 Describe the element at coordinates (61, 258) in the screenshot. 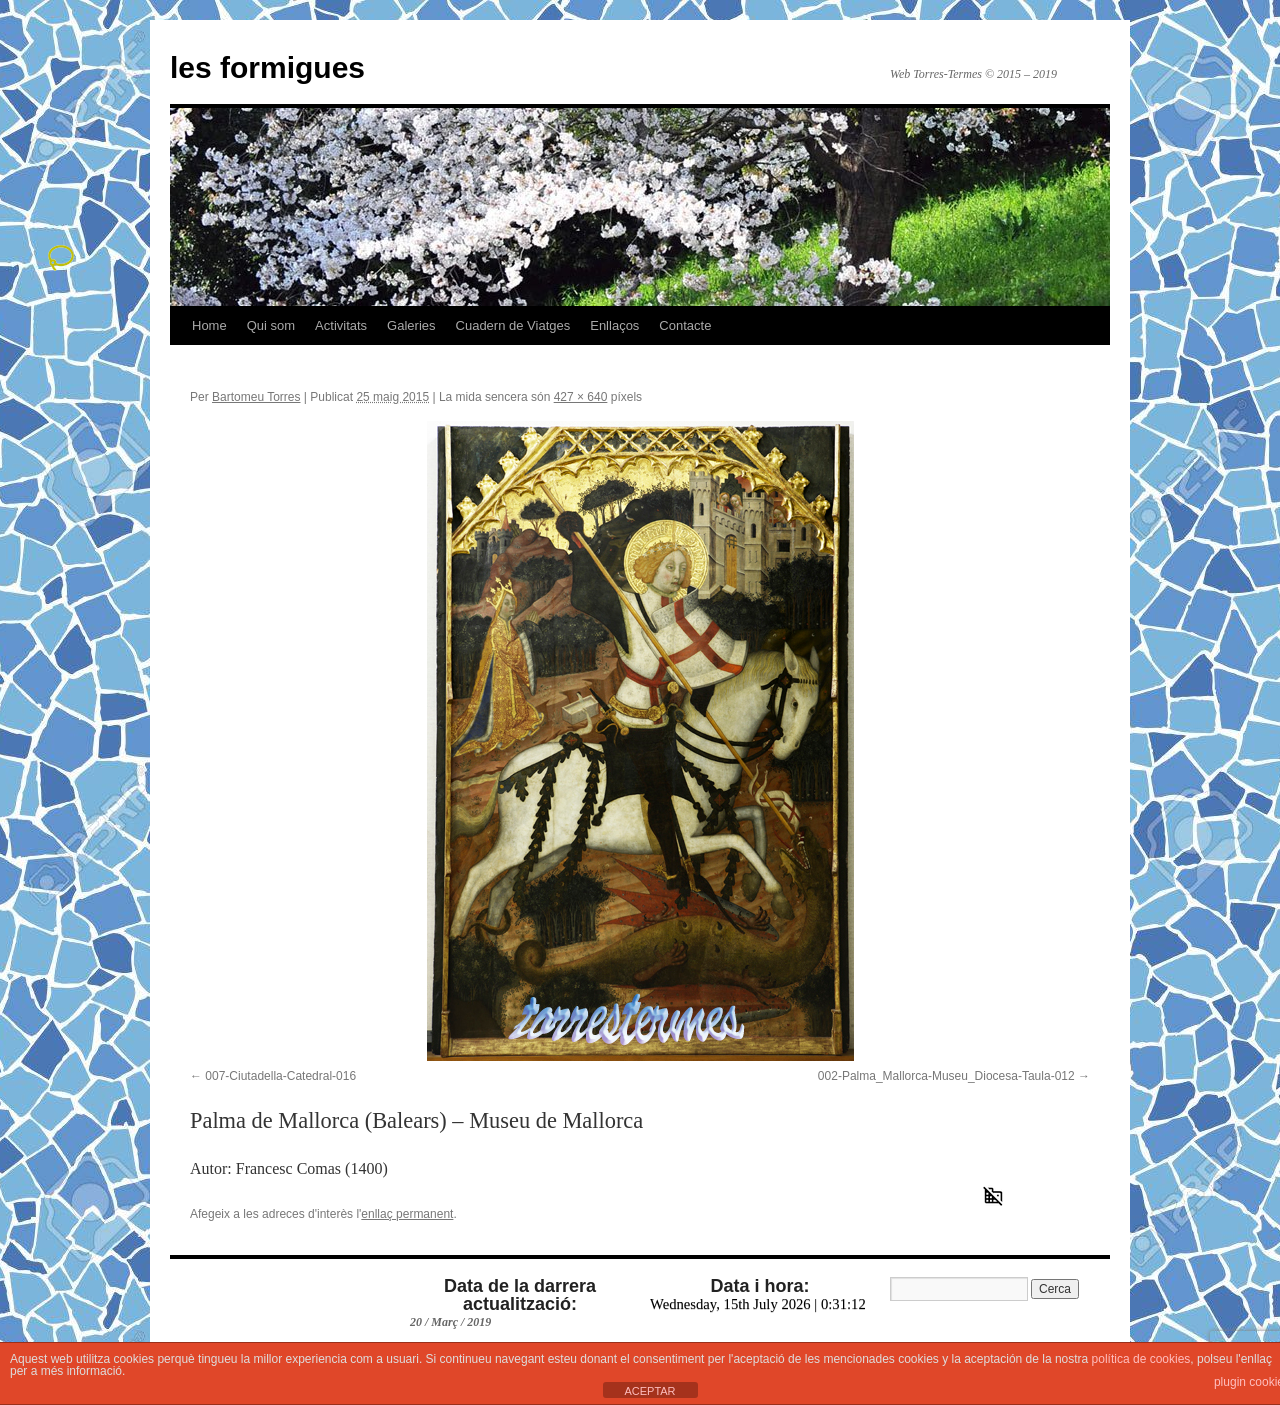

I see `select an irregular area with freehand drawing` at that location.